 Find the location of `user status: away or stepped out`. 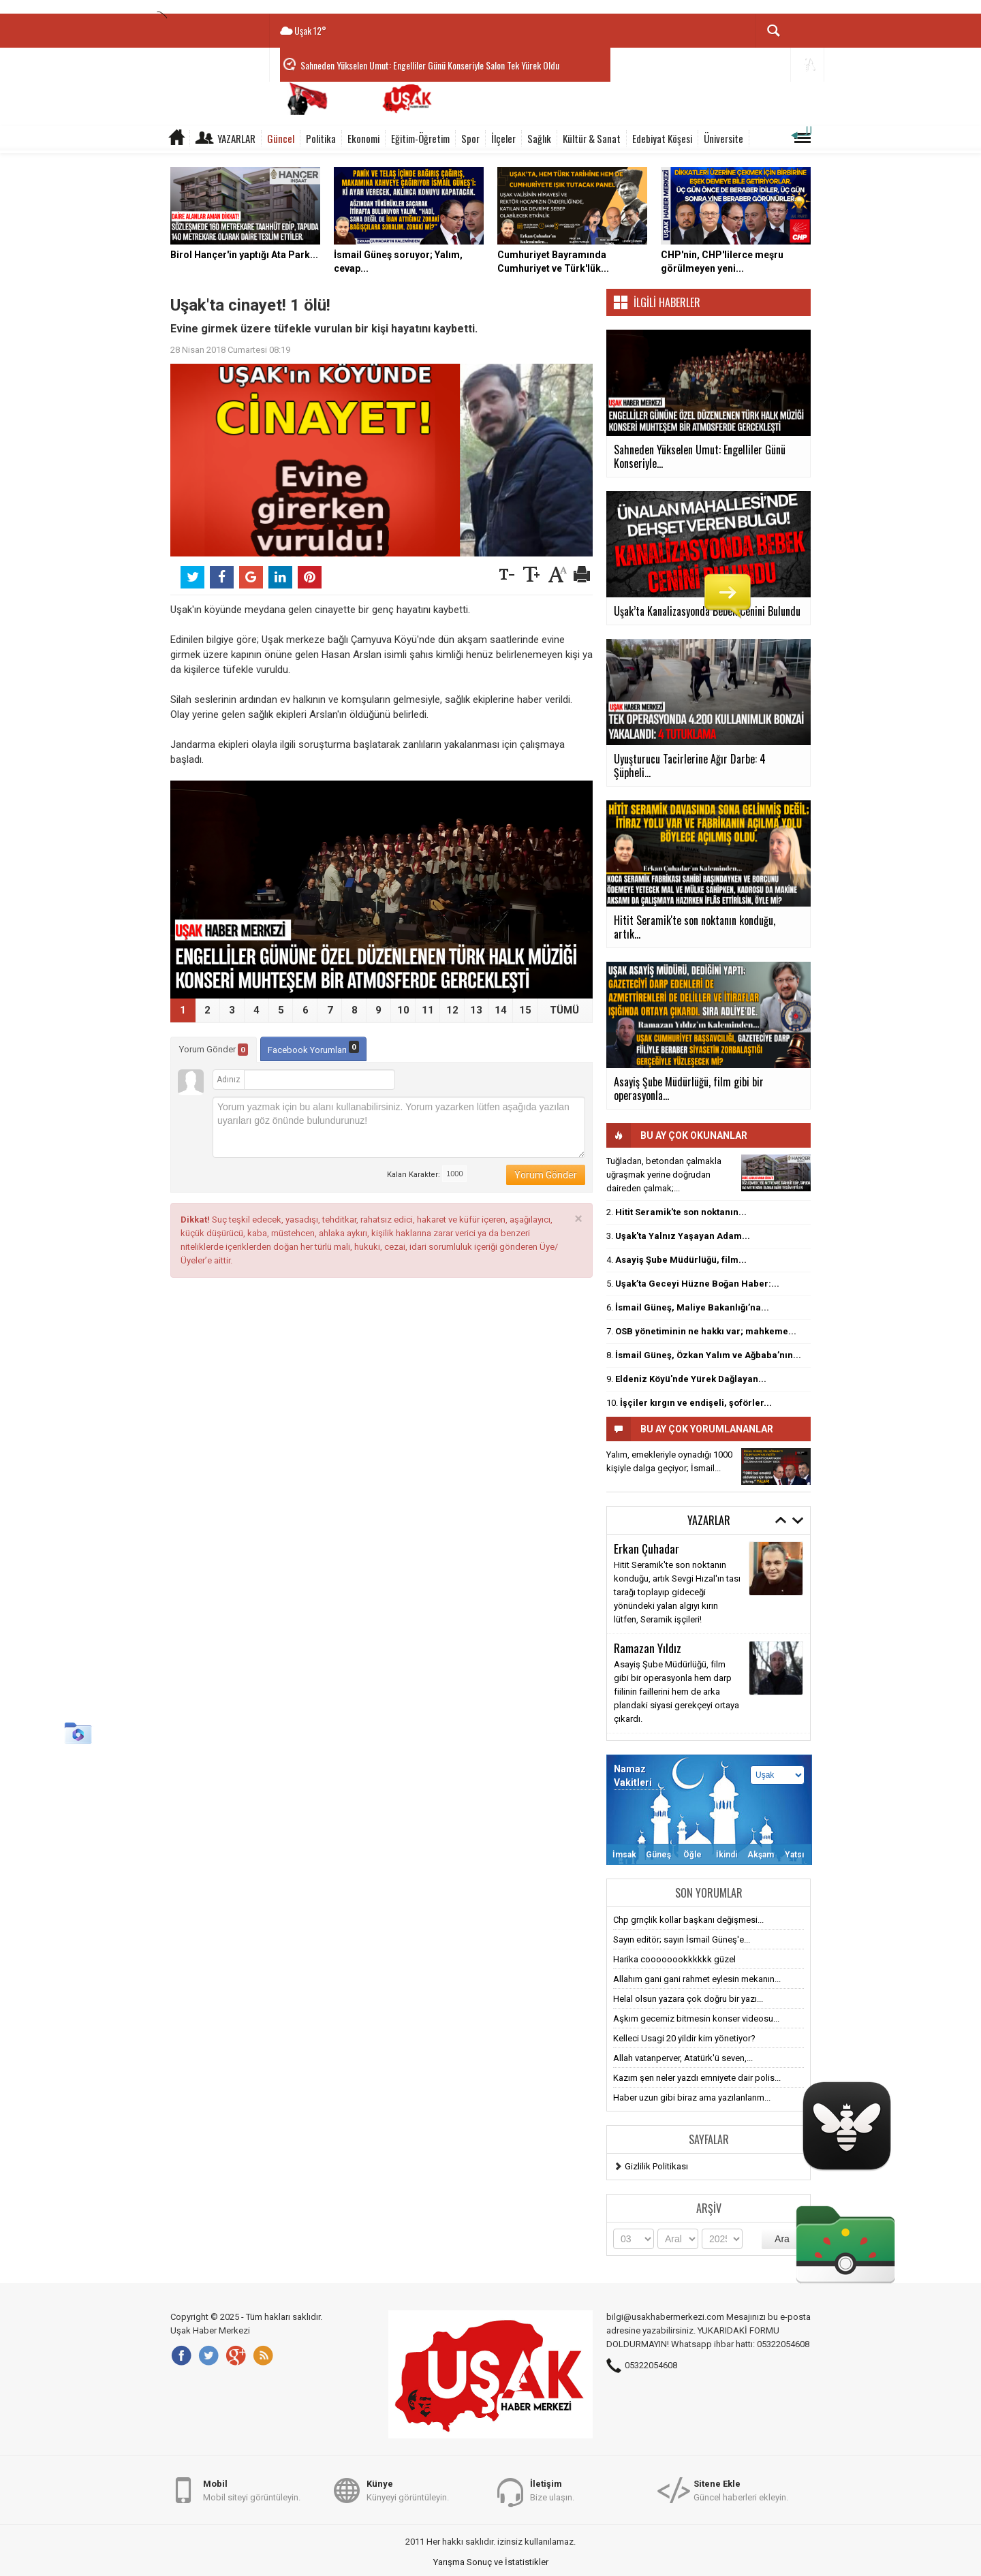

user status: away or stepped out is located at coordinates (728, 595).